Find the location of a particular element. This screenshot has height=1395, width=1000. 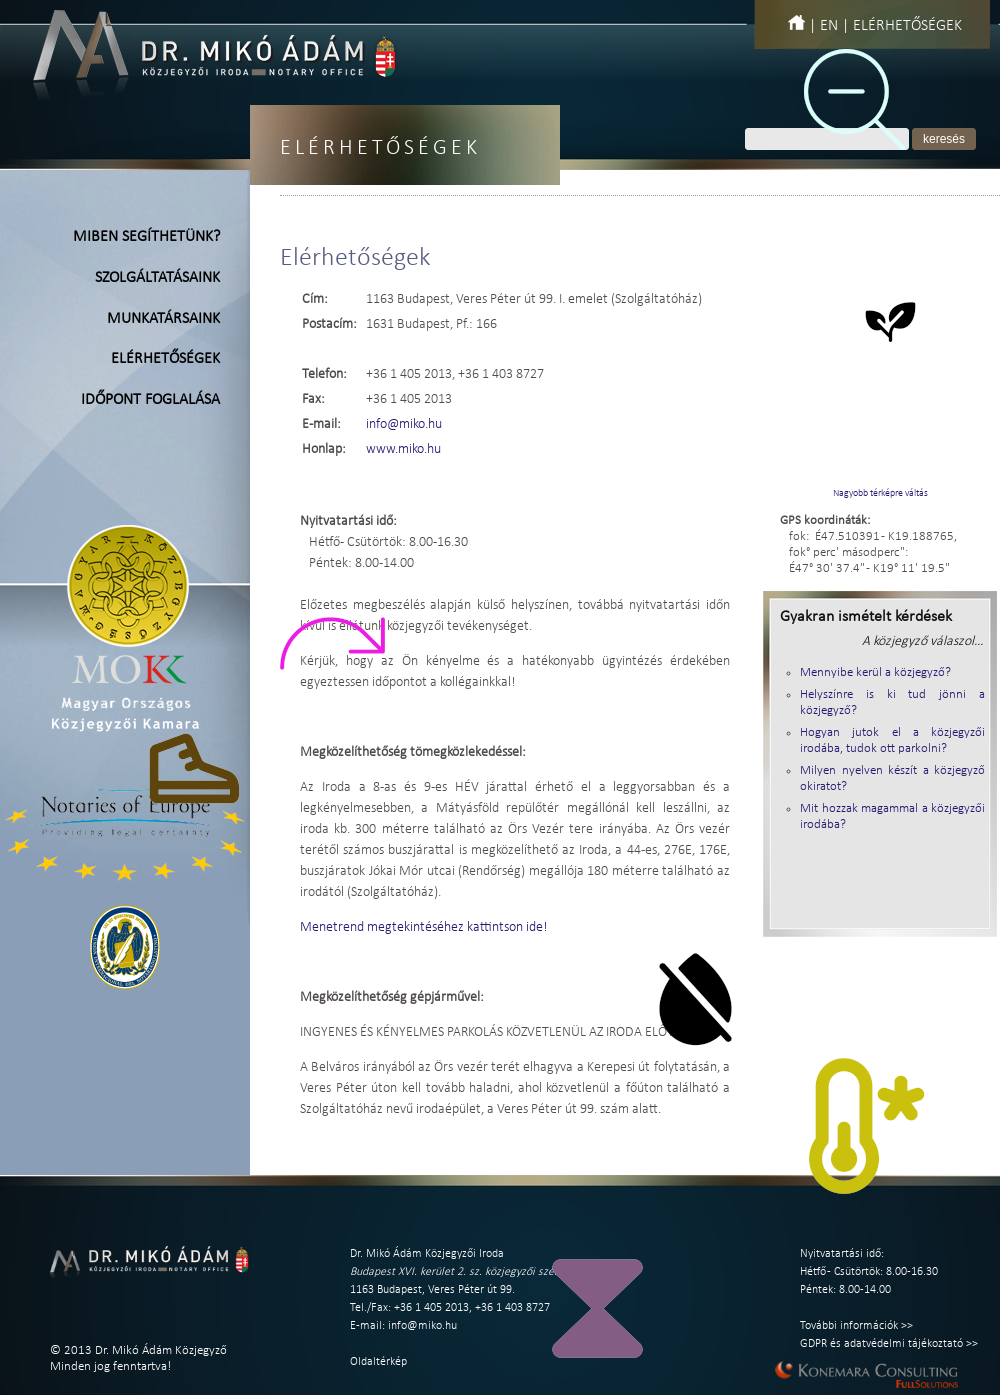

indicates low temperature or cold conditions is located at coordinates (855, 1126).